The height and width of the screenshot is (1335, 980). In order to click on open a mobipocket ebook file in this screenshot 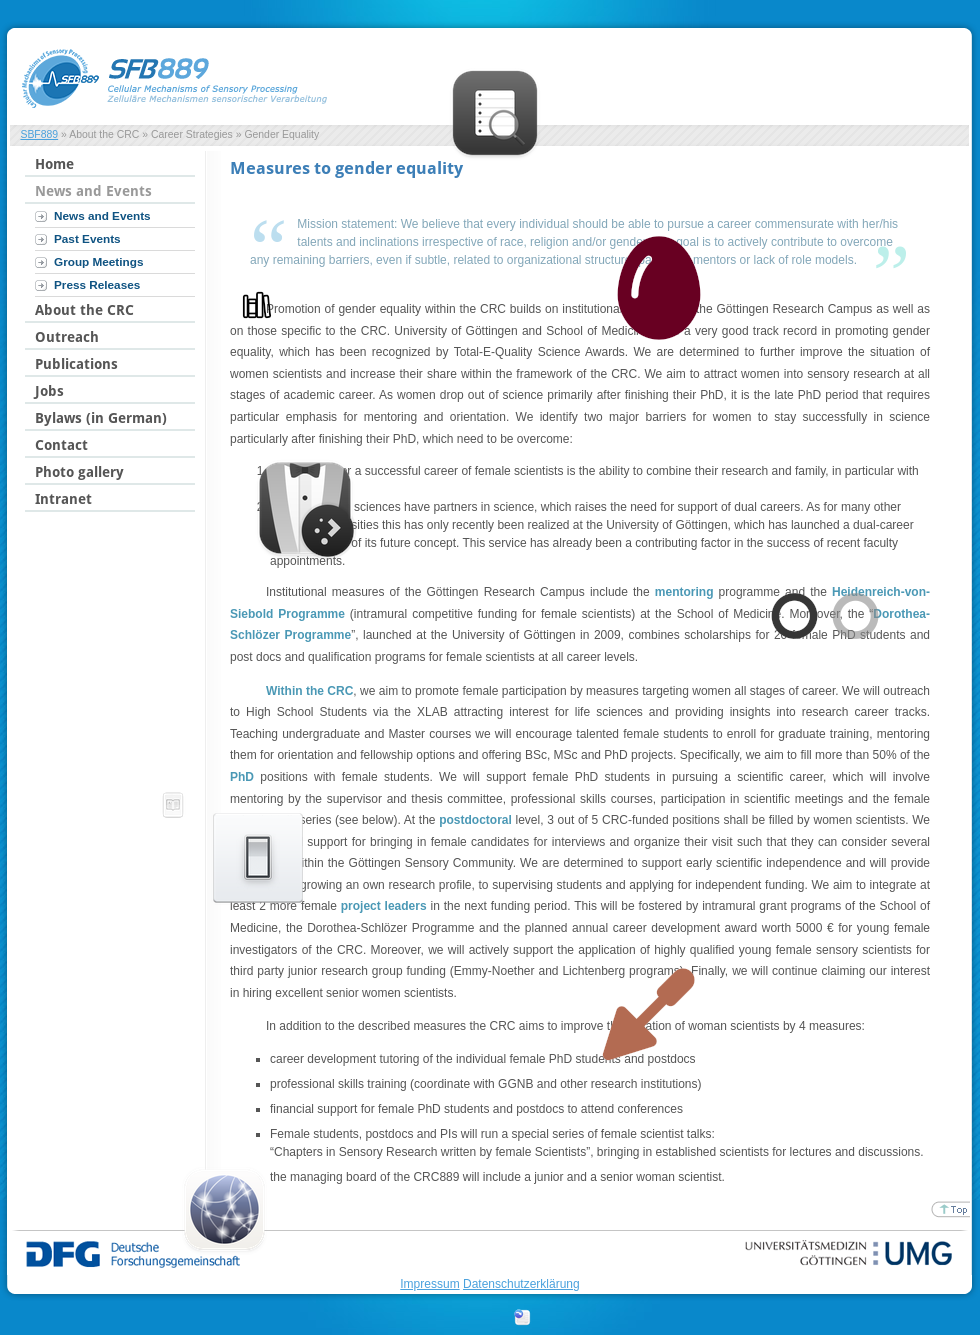, I will do `click(173, 805)`.